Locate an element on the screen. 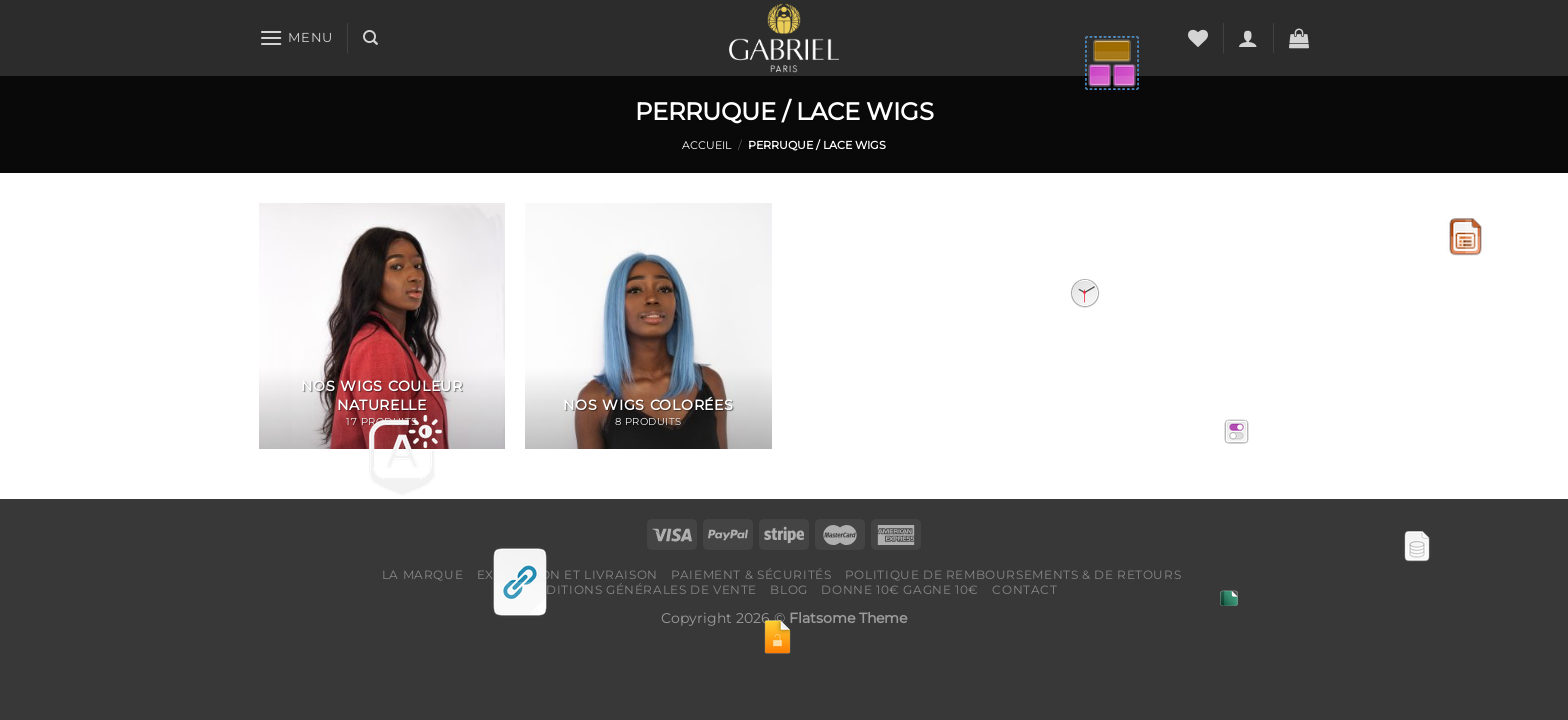  open date and time settings is located at coordinates (1085, 293).